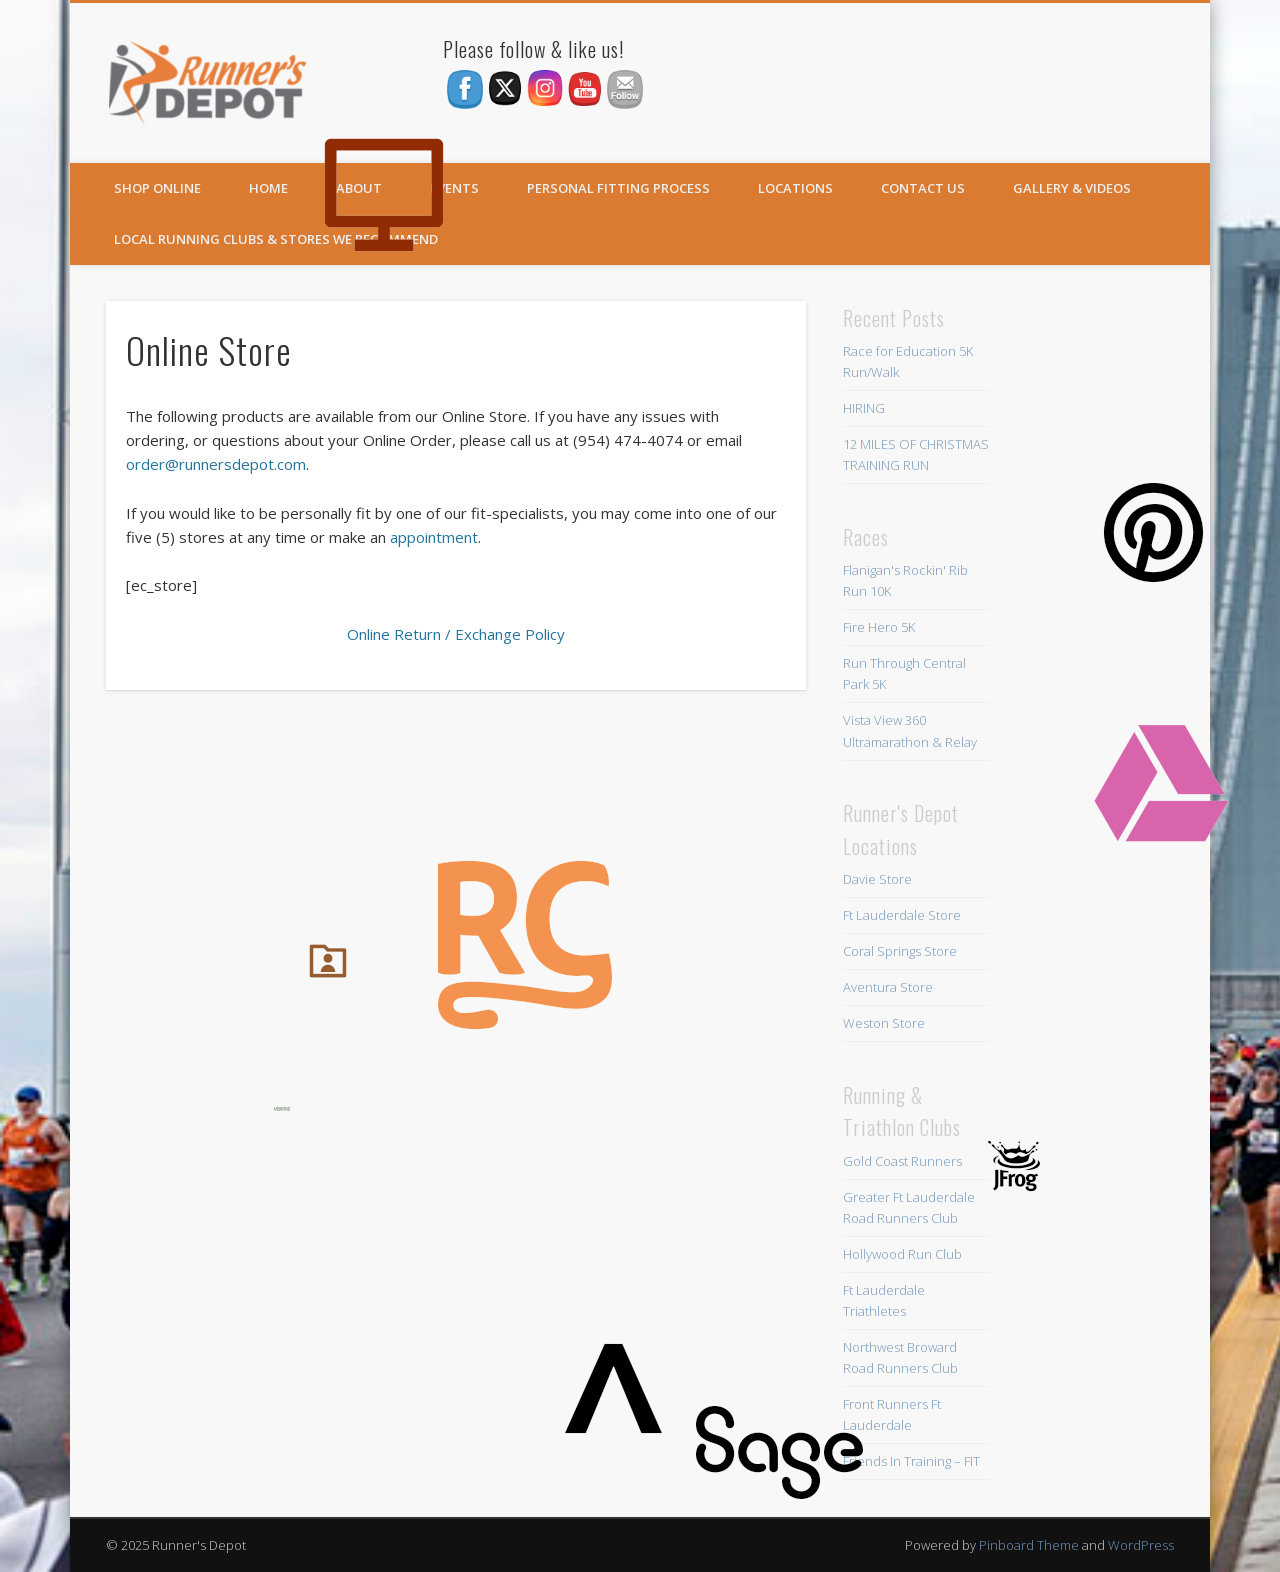 The width and height of the screenshot is (1280, 1572). What do you see at coordinates (779, 1452) in the screenshot?
I see `sage software logo` at bounding box center [779, 1452].